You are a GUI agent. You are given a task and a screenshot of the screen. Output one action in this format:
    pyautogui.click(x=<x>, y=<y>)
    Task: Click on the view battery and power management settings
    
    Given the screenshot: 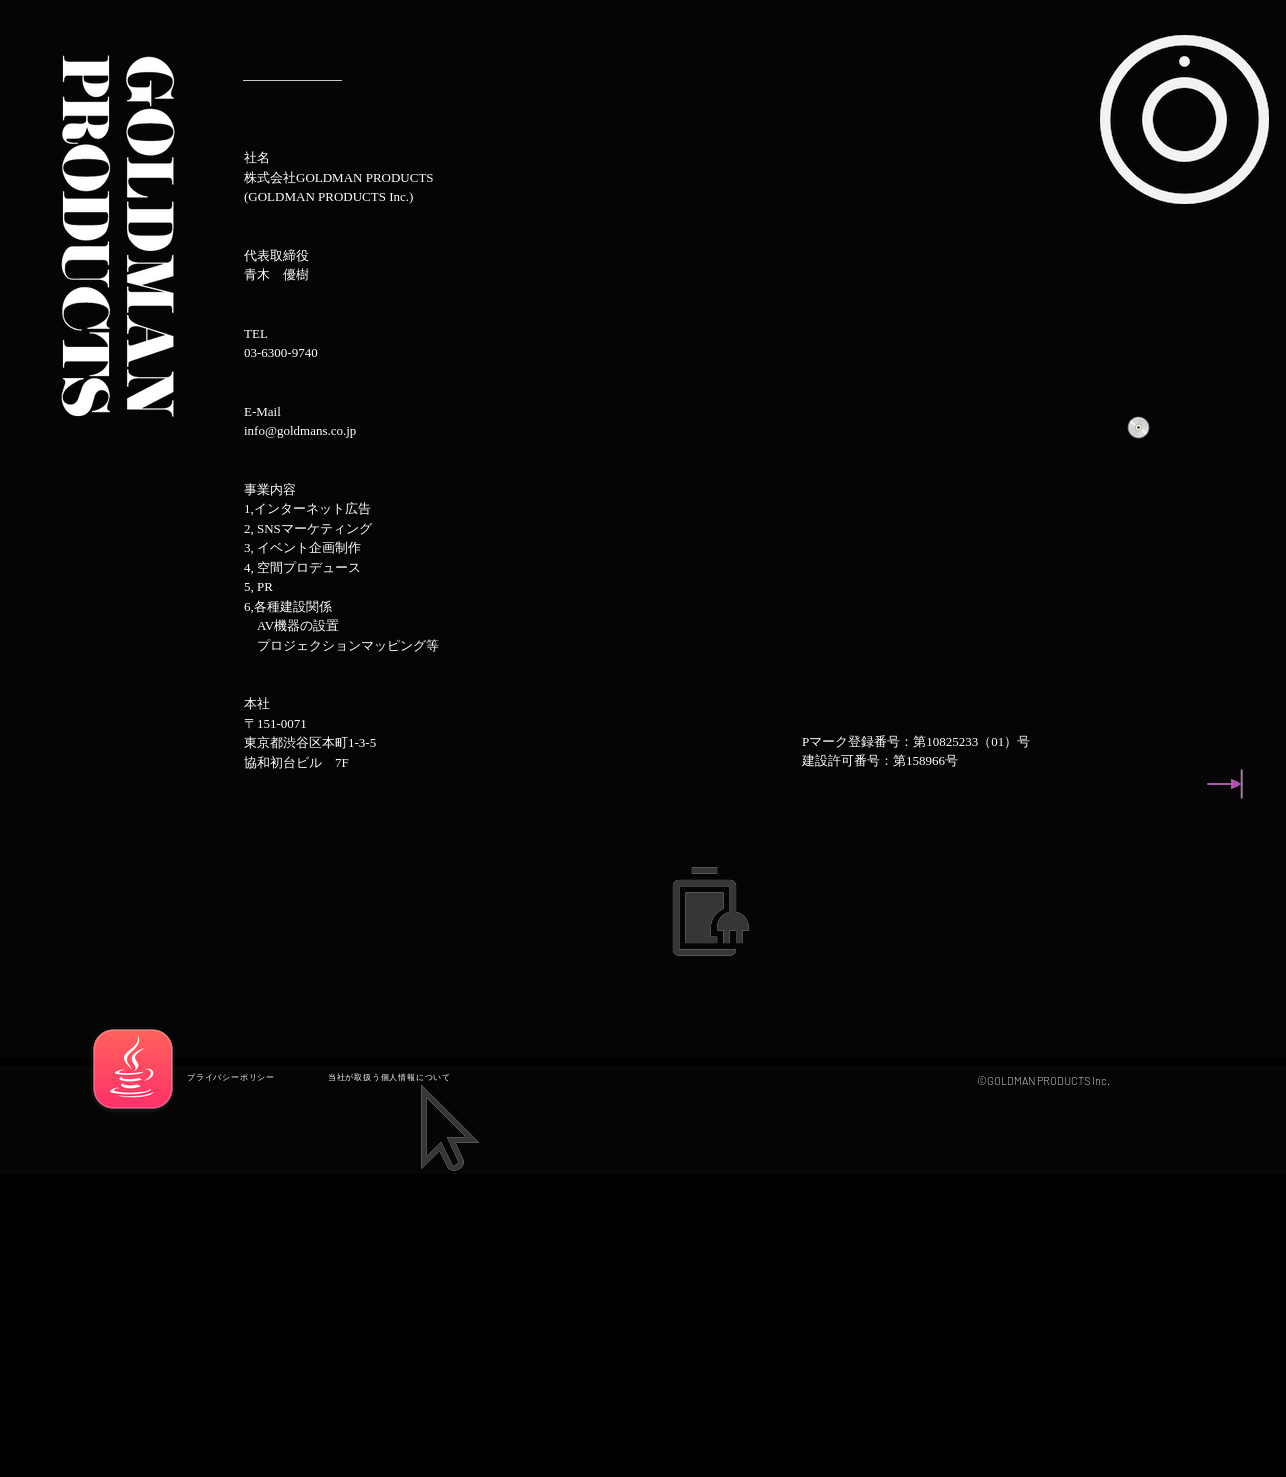 What is the action you would take?
    pyautogui.click(x=704, y=911)
    